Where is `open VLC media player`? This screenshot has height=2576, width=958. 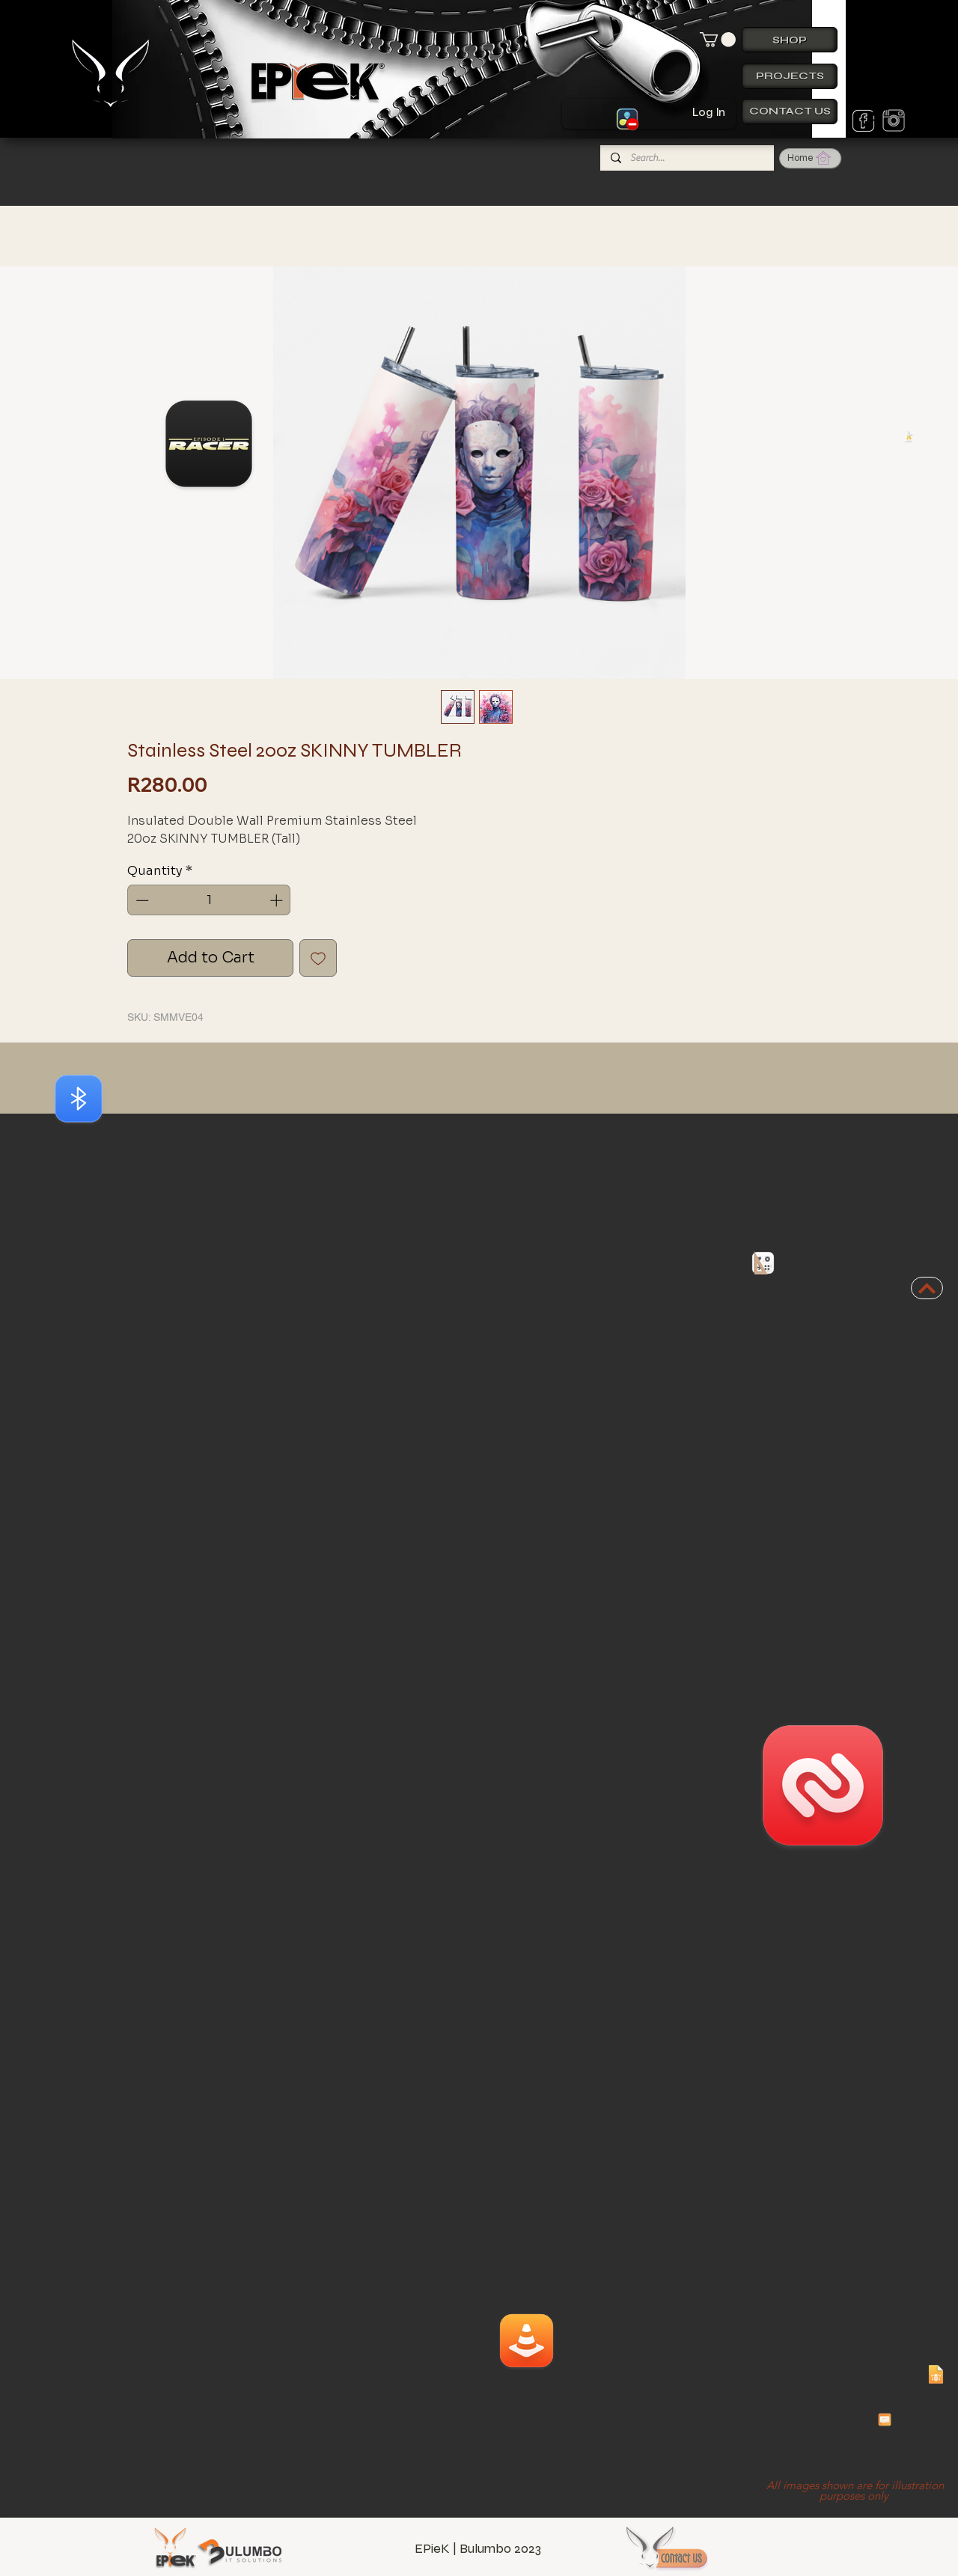
open VLC media player is located at coordinates (526, 2340).